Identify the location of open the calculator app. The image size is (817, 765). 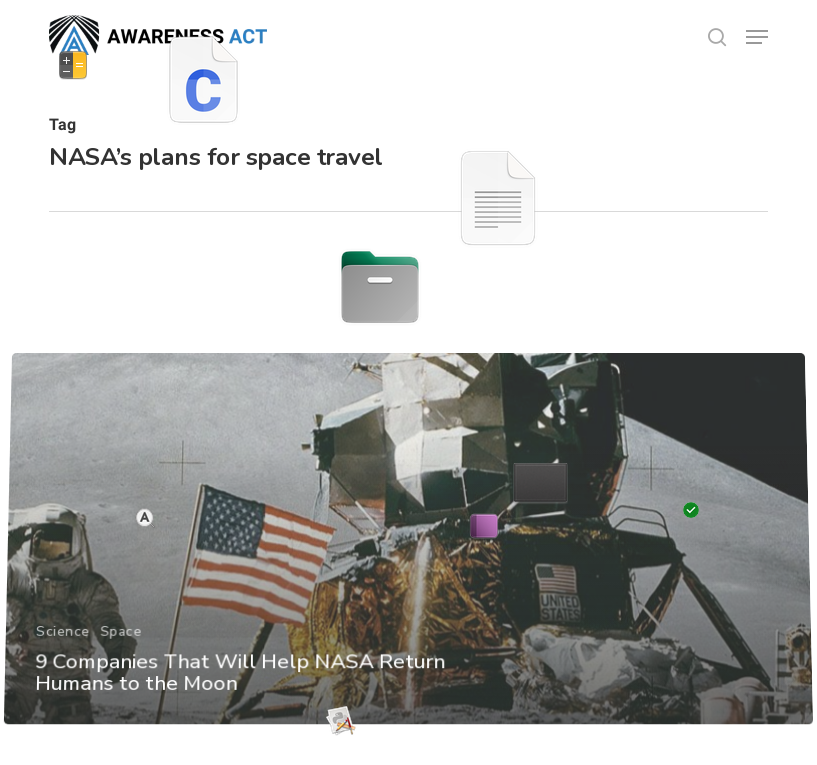
(73, 65).